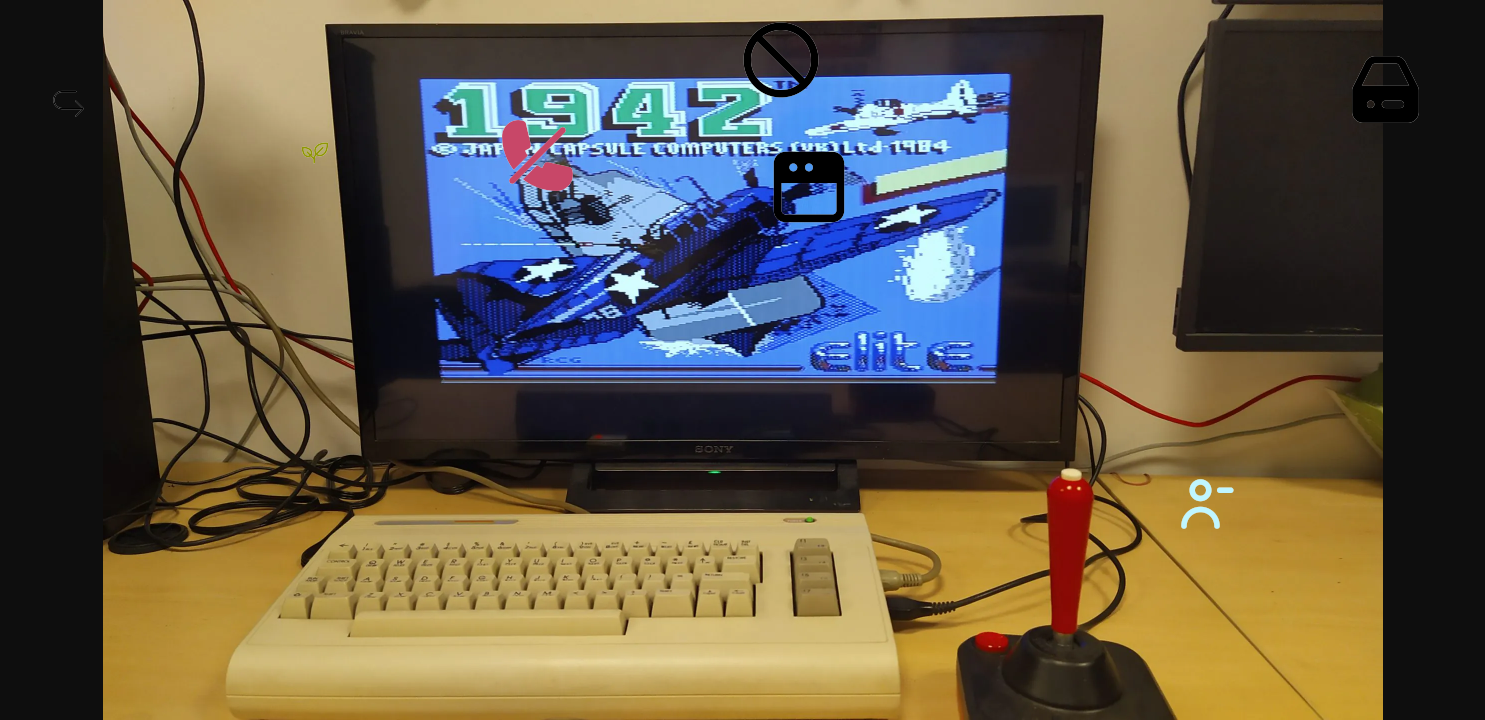  Describe the element at coordinates (809, 187) in the screenshot. I see `open web browser` at that location.